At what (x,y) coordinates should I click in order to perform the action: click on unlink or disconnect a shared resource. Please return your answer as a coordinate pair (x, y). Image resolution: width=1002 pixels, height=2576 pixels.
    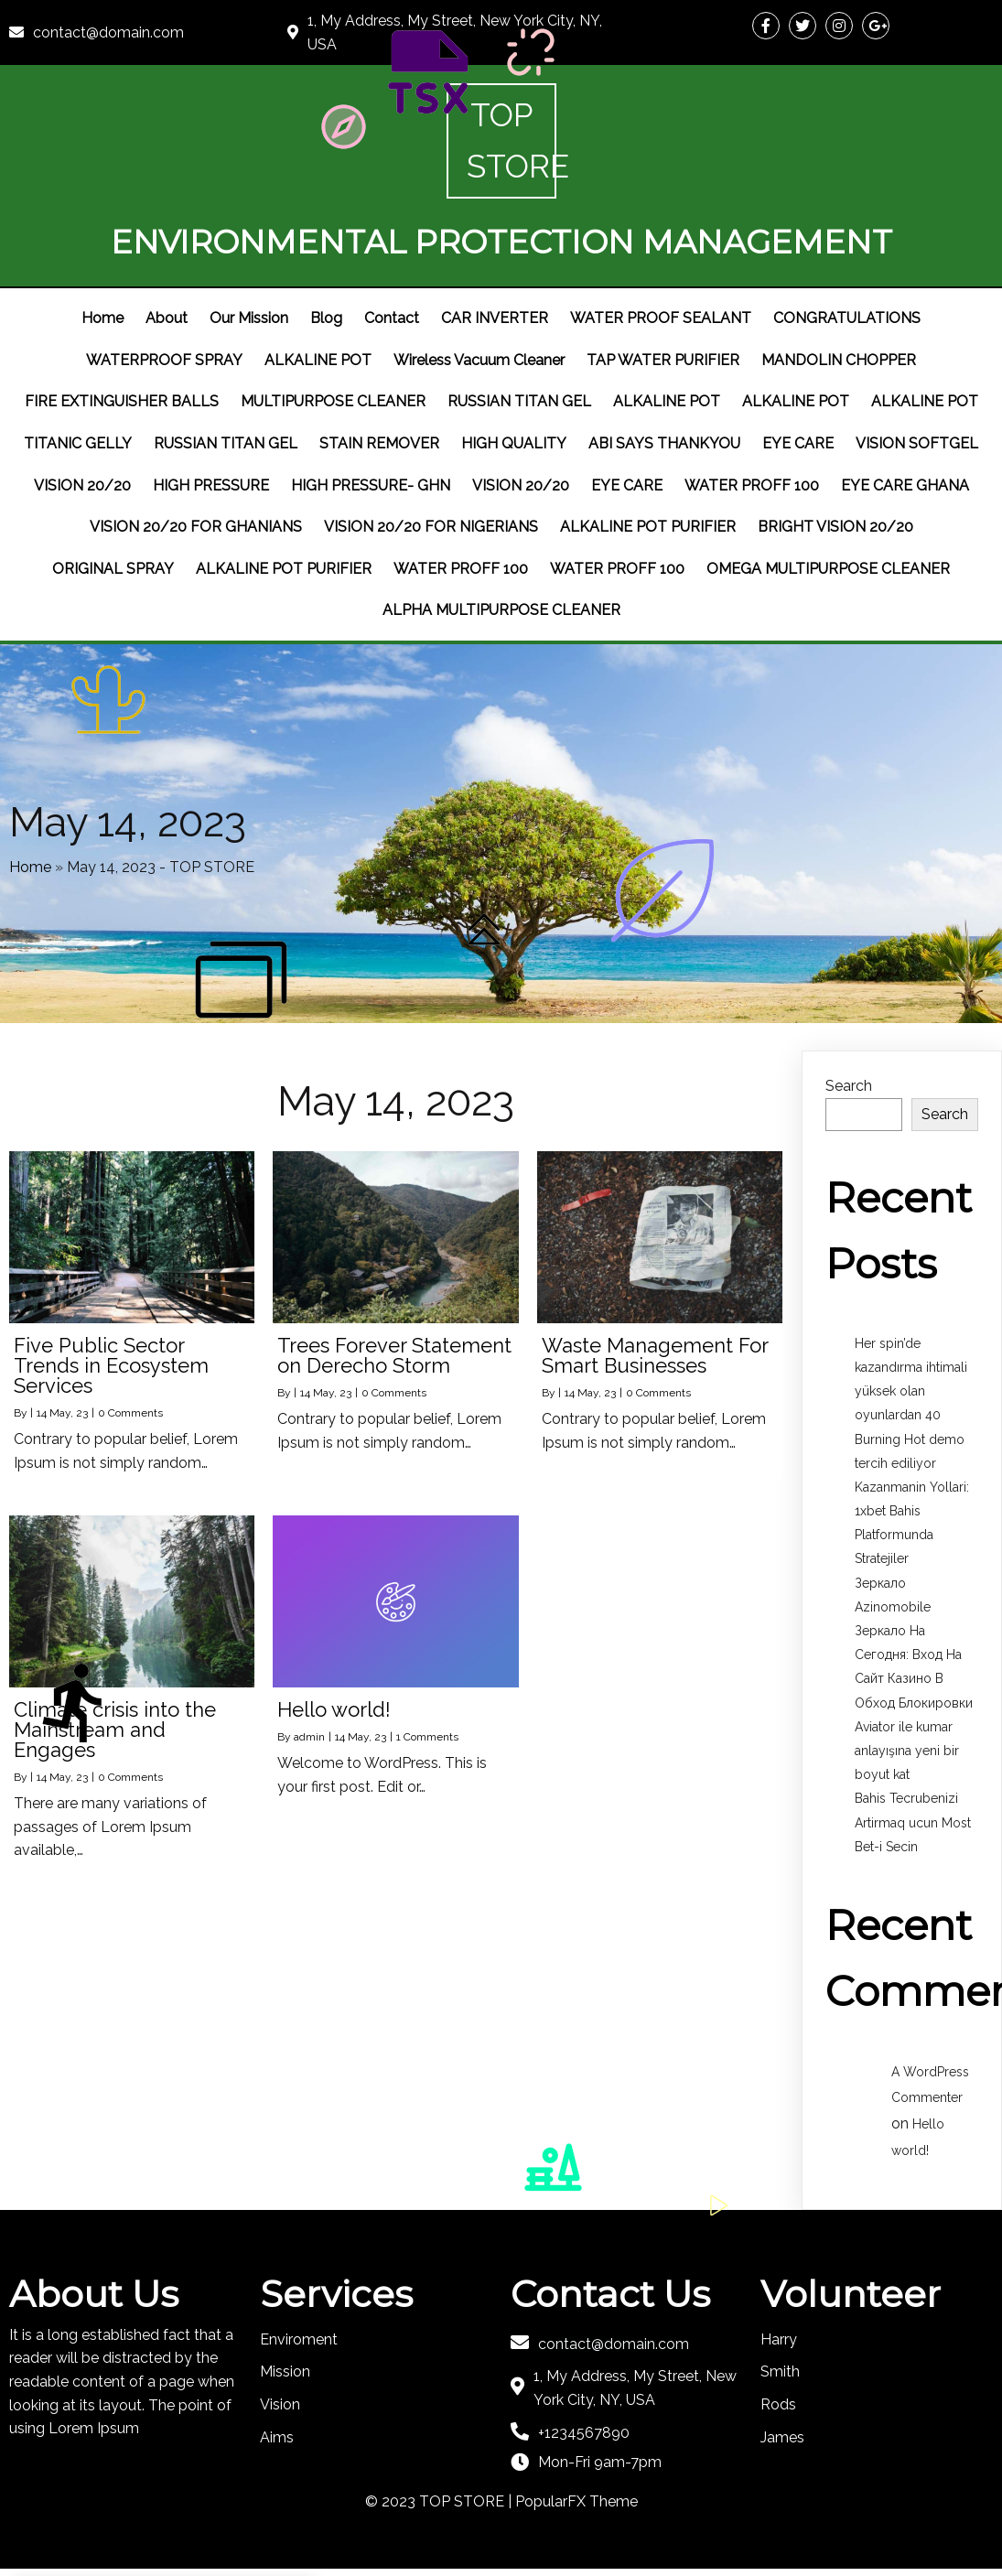
    Looking at the image, I should click on (531, 52).